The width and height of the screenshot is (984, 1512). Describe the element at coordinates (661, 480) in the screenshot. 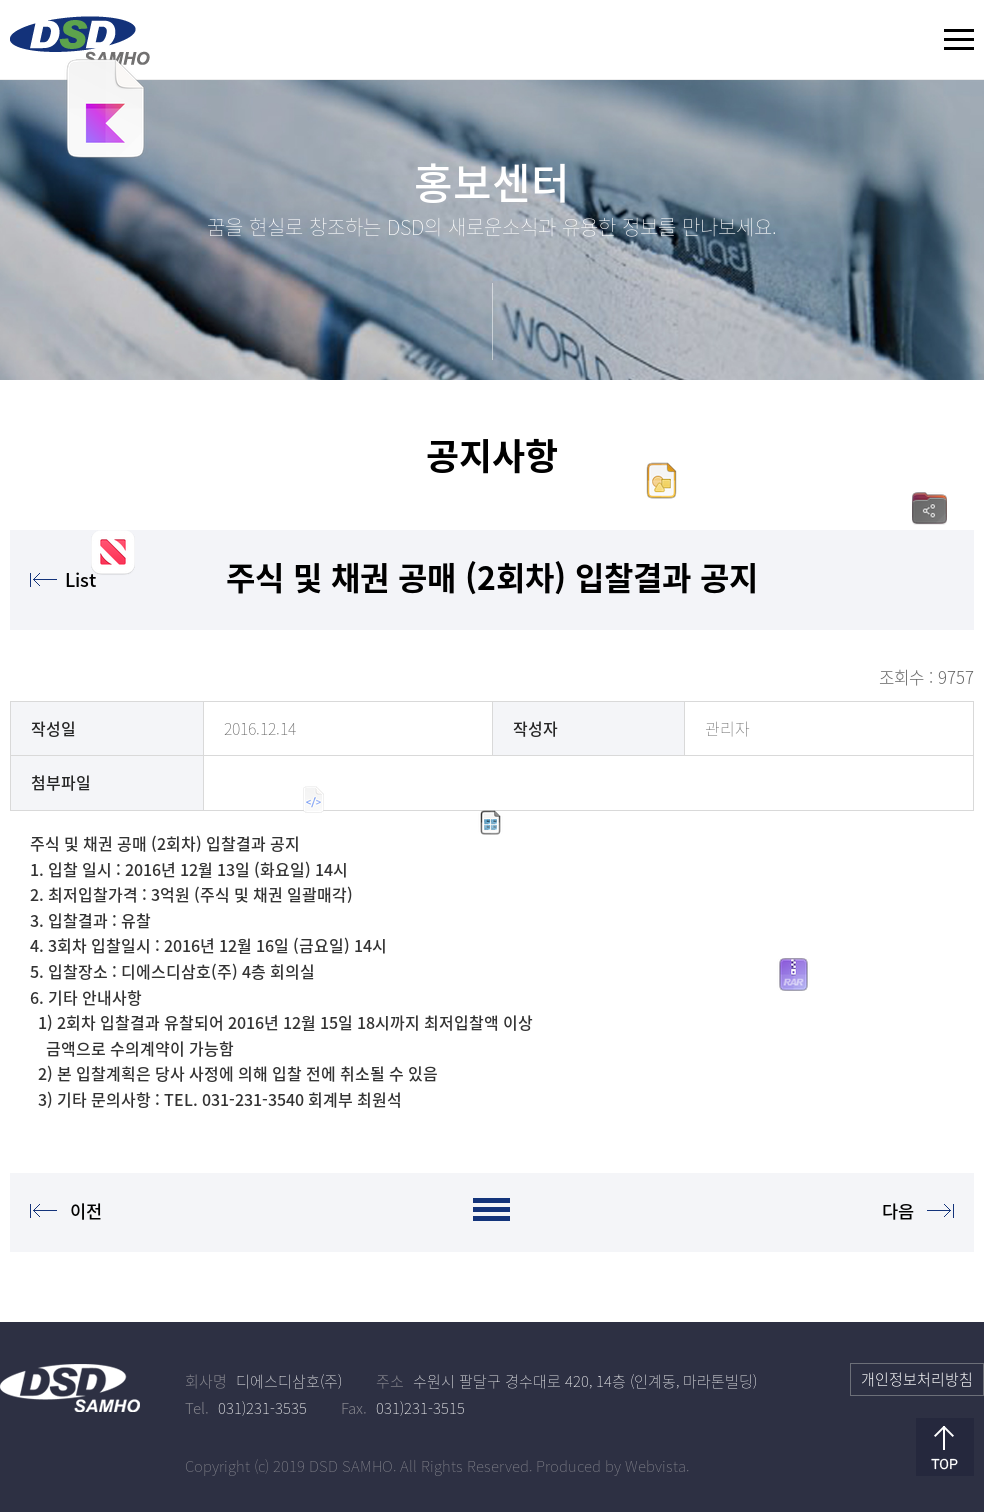

I see `open an opendocument graphics file` at that location.